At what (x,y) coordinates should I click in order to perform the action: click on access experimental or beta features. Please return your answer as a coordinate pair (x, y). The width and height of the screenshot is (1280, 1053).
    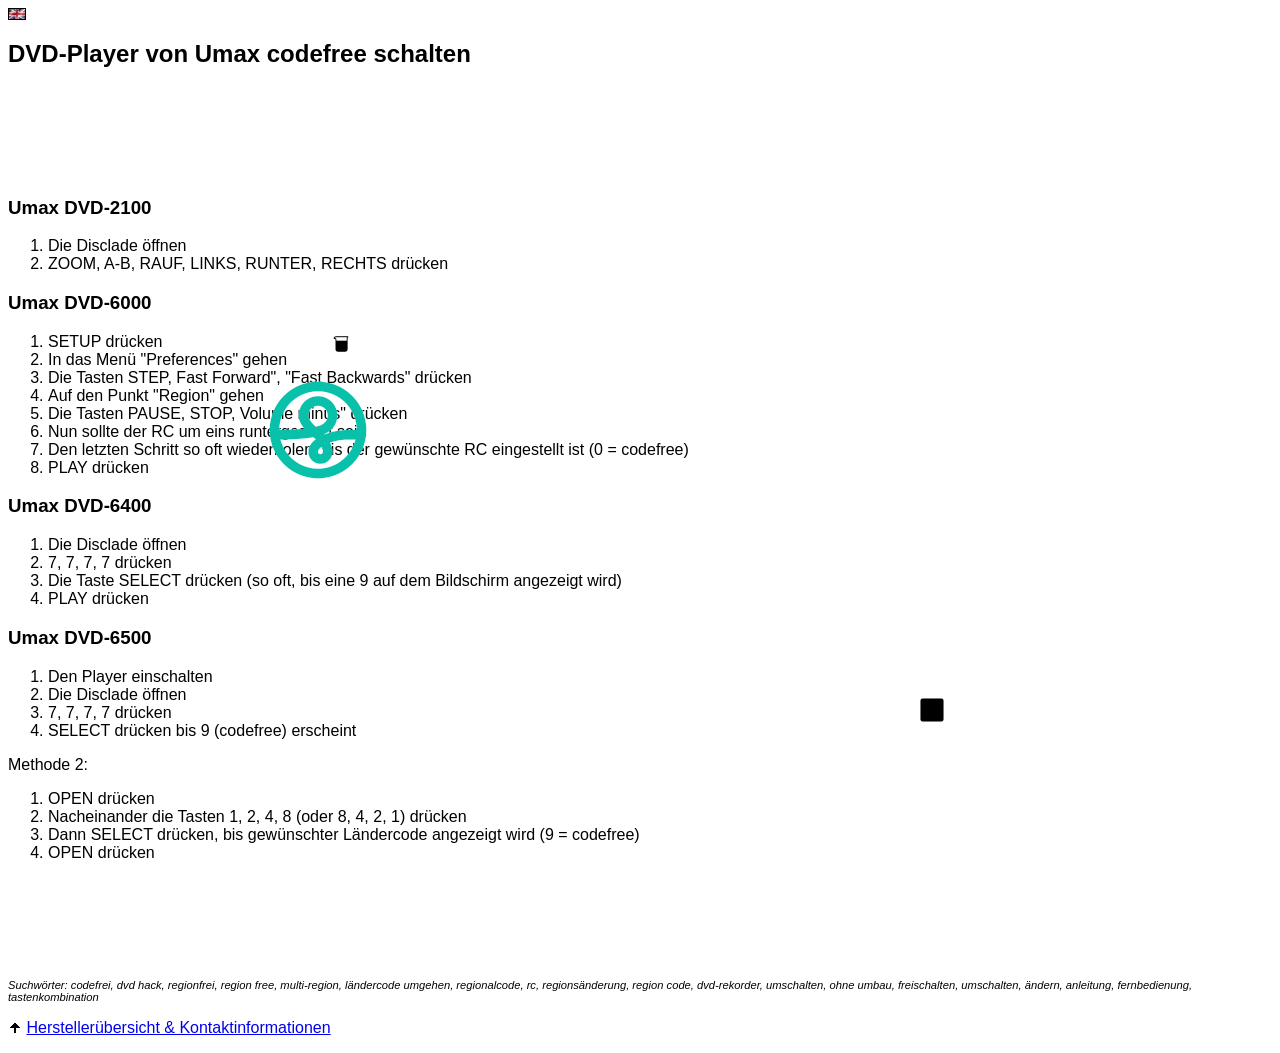
    Looking at the image, I should click on (341, 344).